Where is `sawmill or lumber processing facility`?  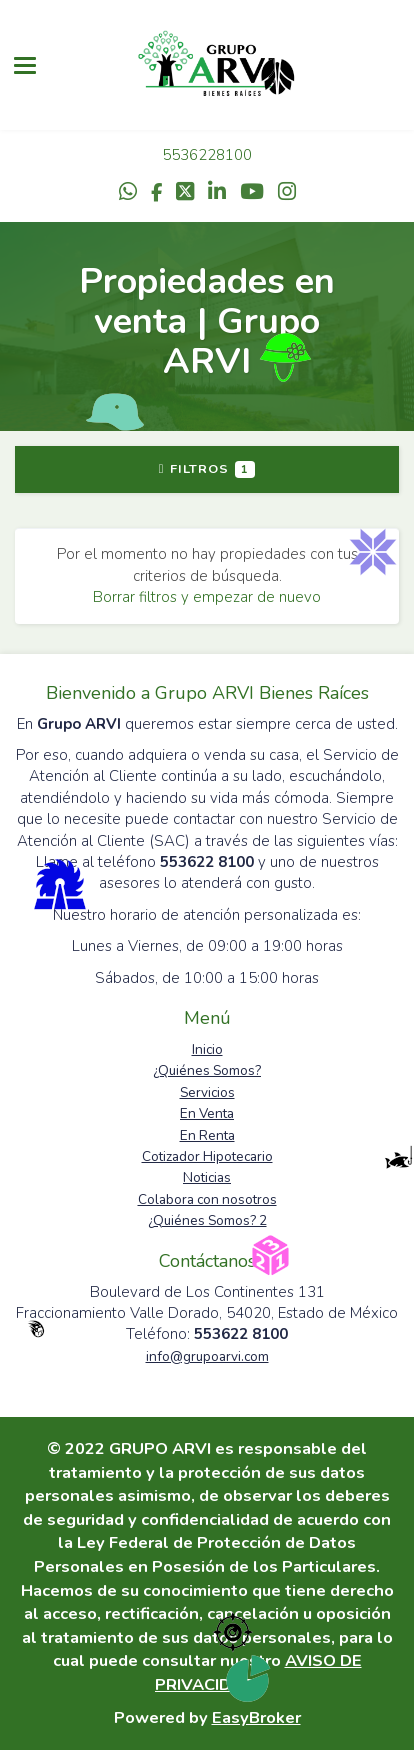 sawmill or lumber processing facility is located at coordinates (60, 883).